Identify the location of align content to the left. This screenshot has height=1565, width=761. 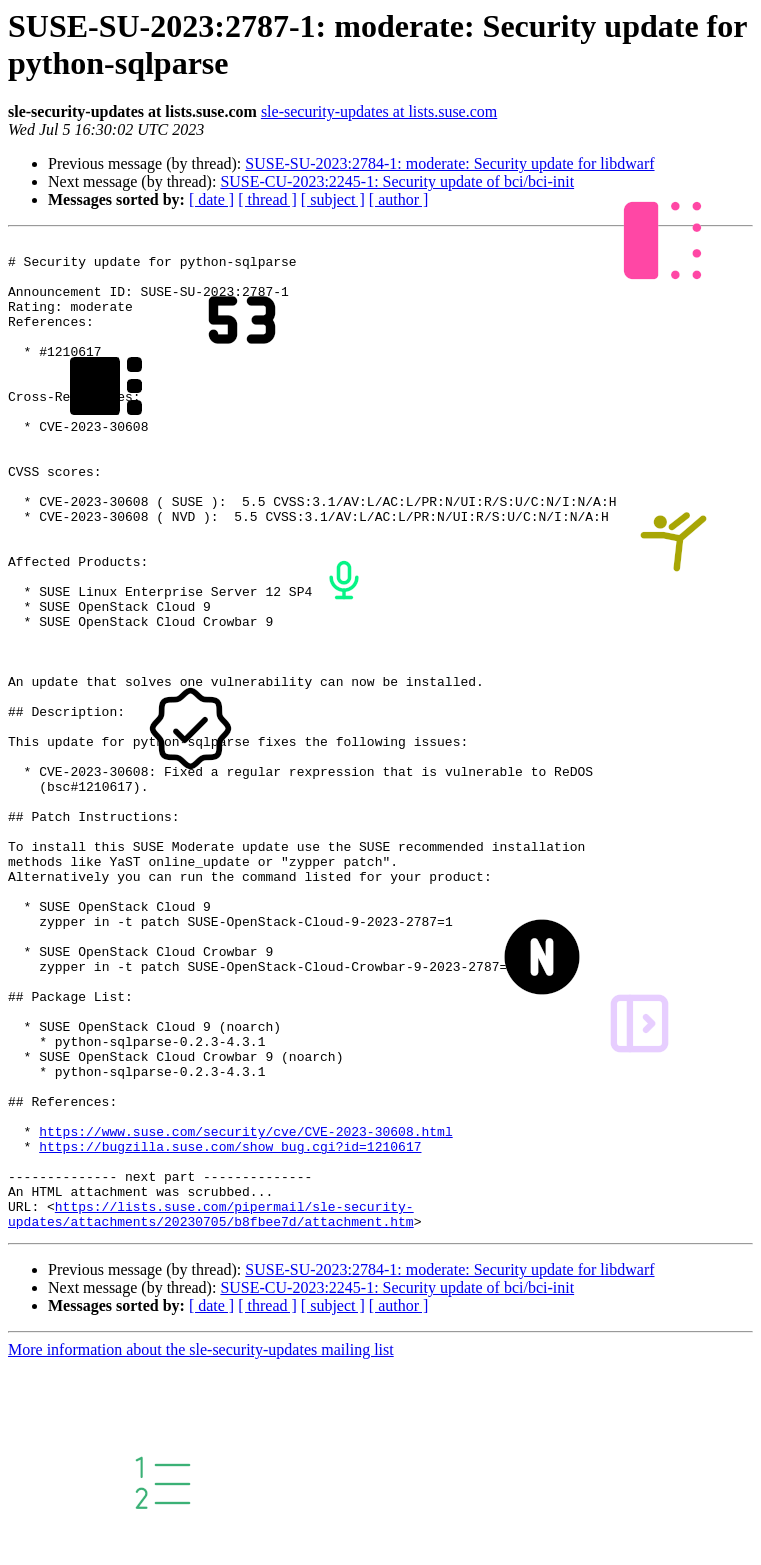
(662, 240).